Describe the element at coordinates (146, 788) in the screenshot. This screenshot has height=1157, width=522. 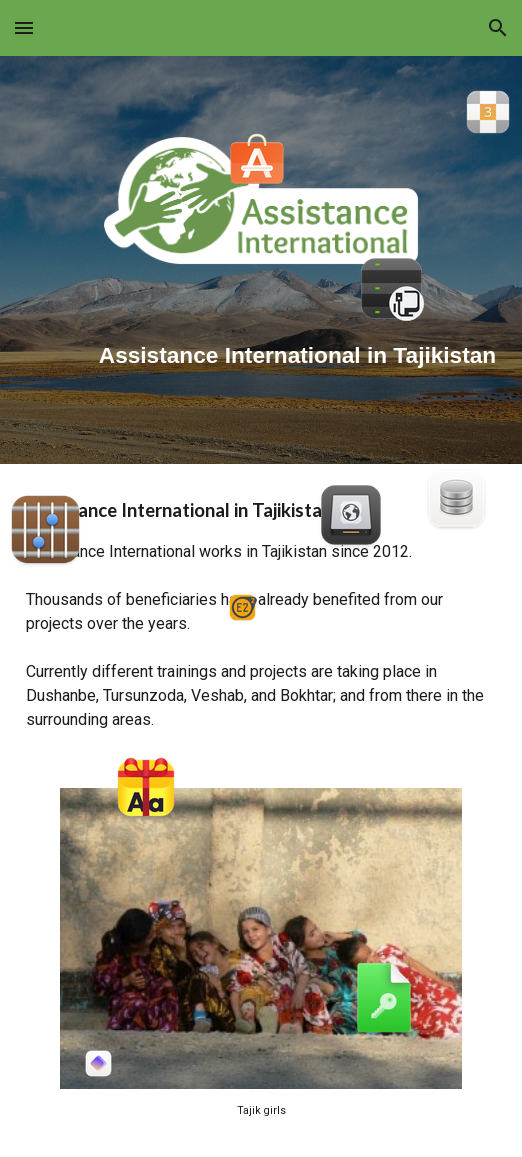
I see `open webfont kit generator app` at that location.